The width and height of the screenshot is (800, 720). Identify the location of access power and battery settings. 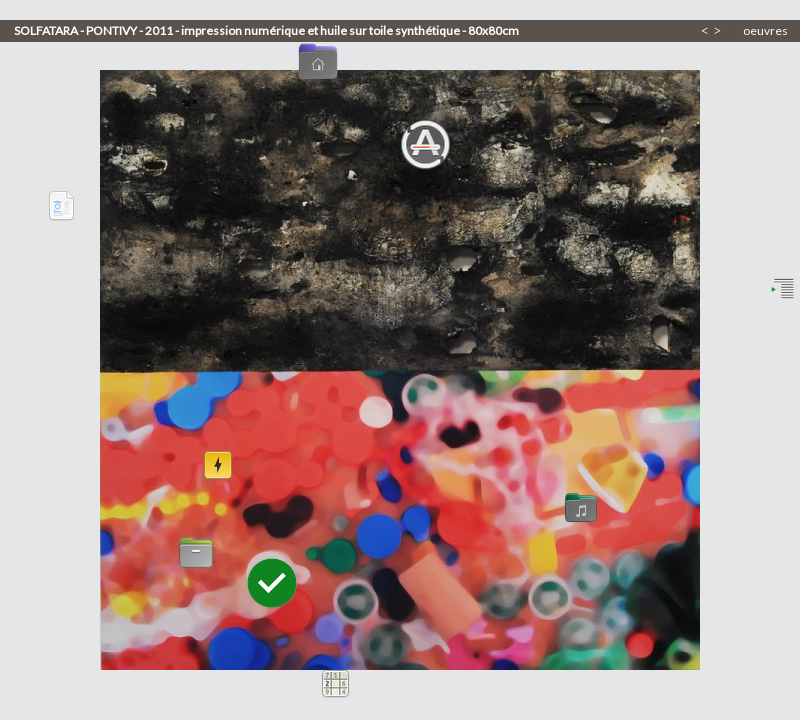
(218, 465).